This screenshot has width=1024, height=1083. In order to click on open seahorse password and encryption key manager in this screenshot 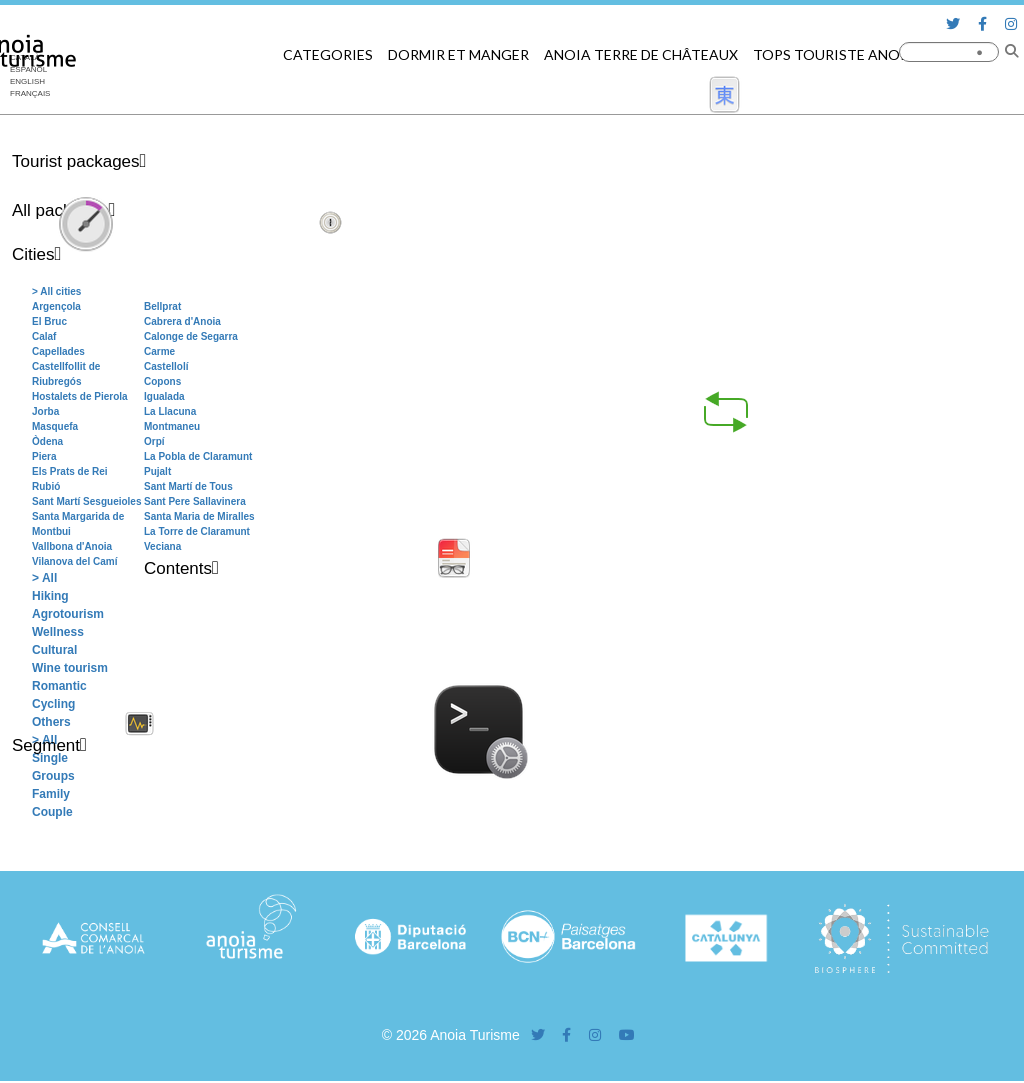, I will do `click(330, 222)`.